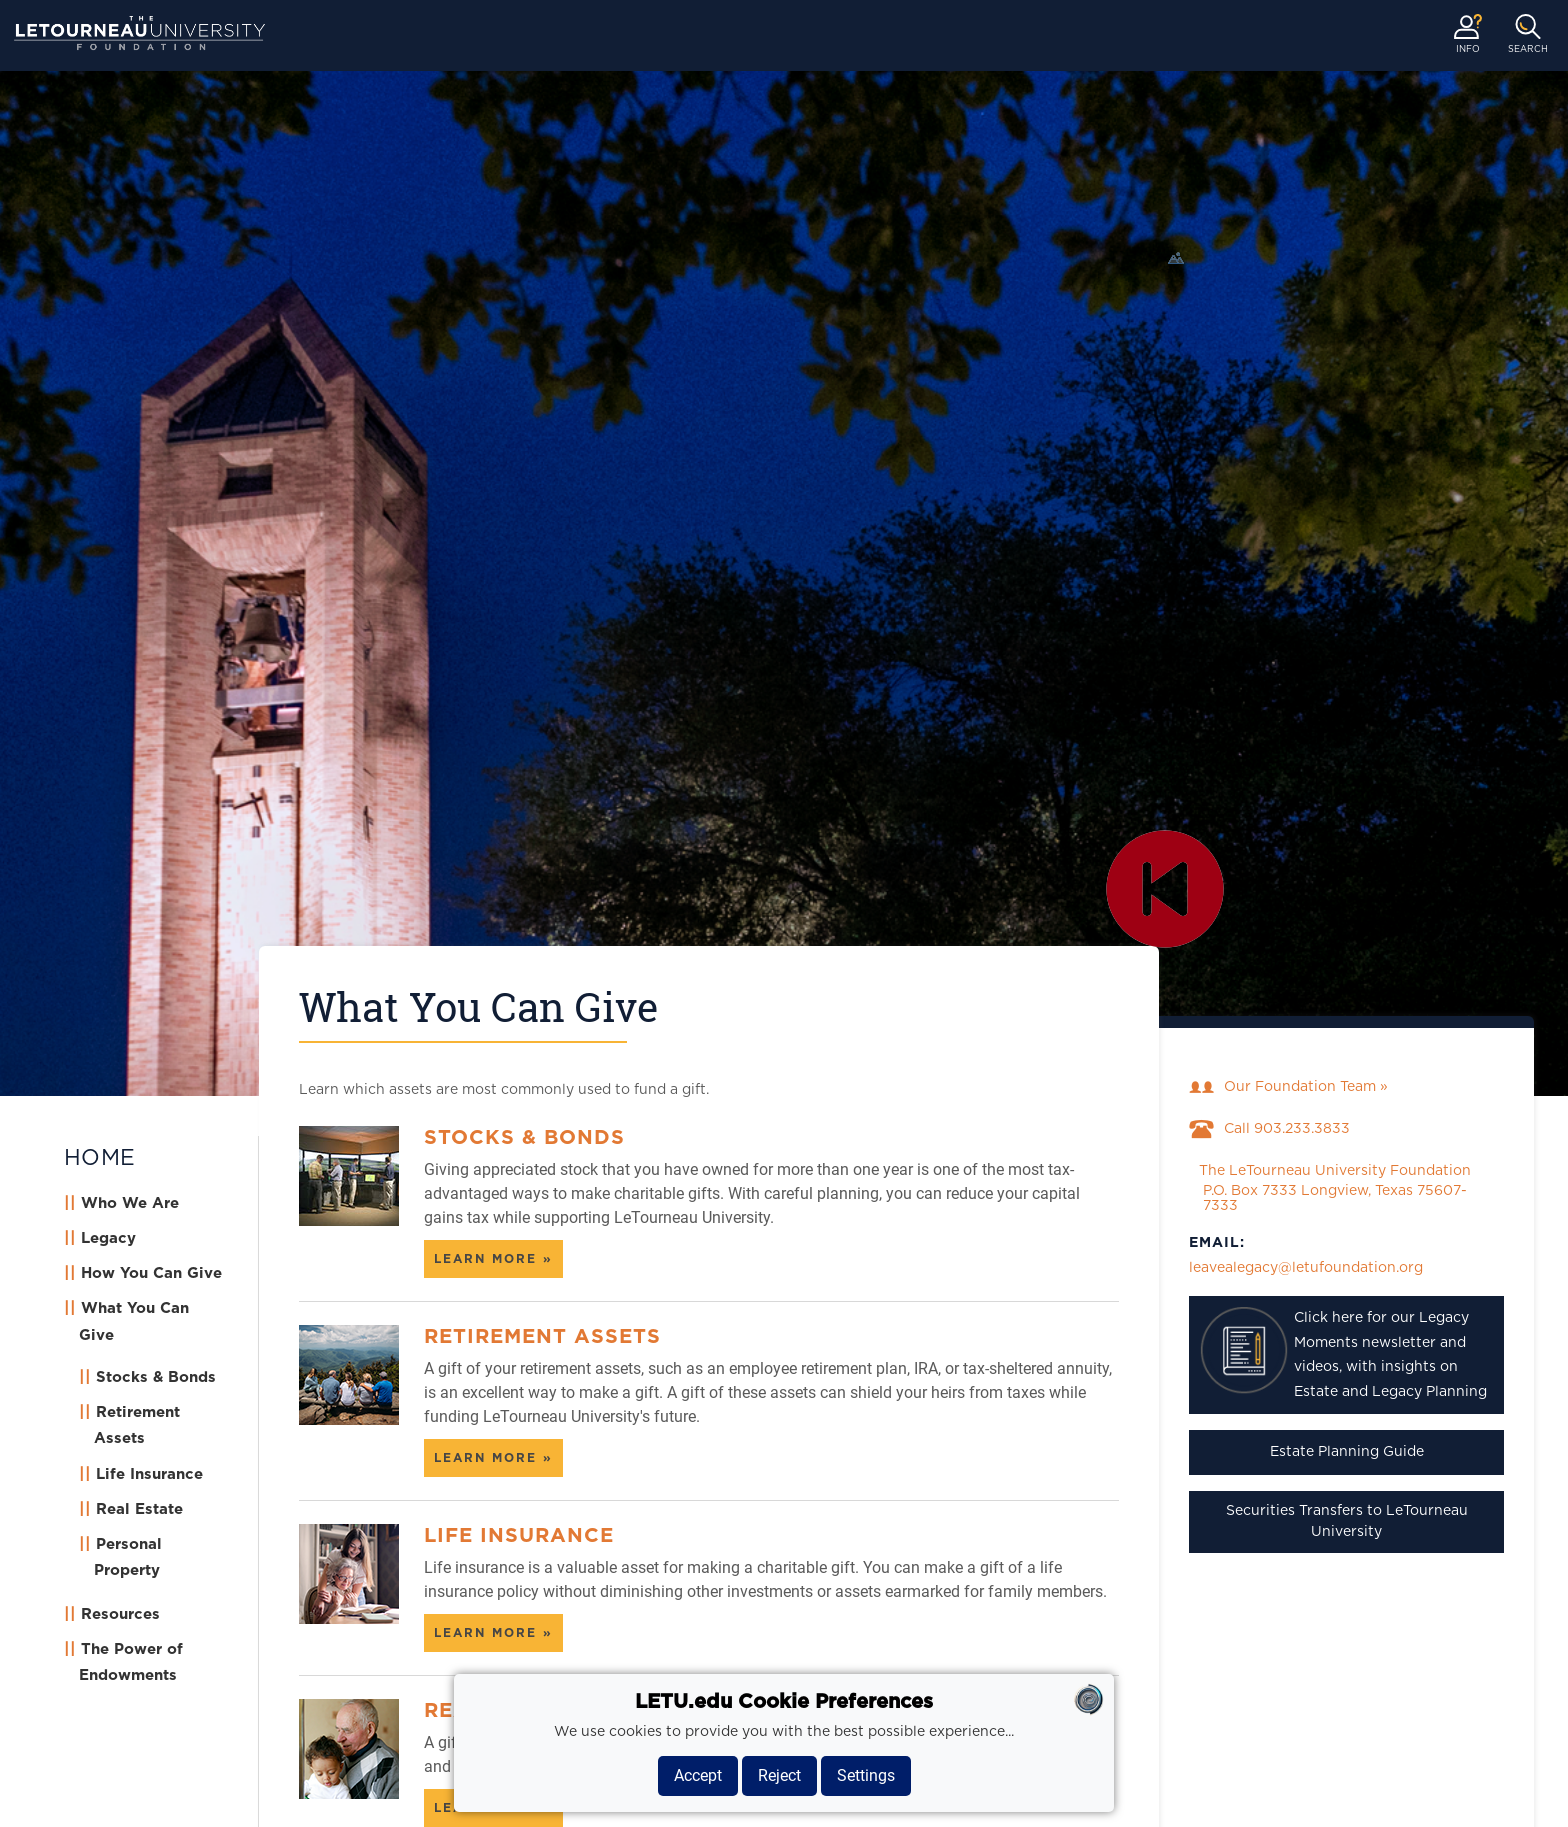 The height and width of the screenshot is (1827, 1568). What do you see at coordinates (1165, 889) in the screenshot?
I see `skip to previous track` at bounding box center [1165, 889].